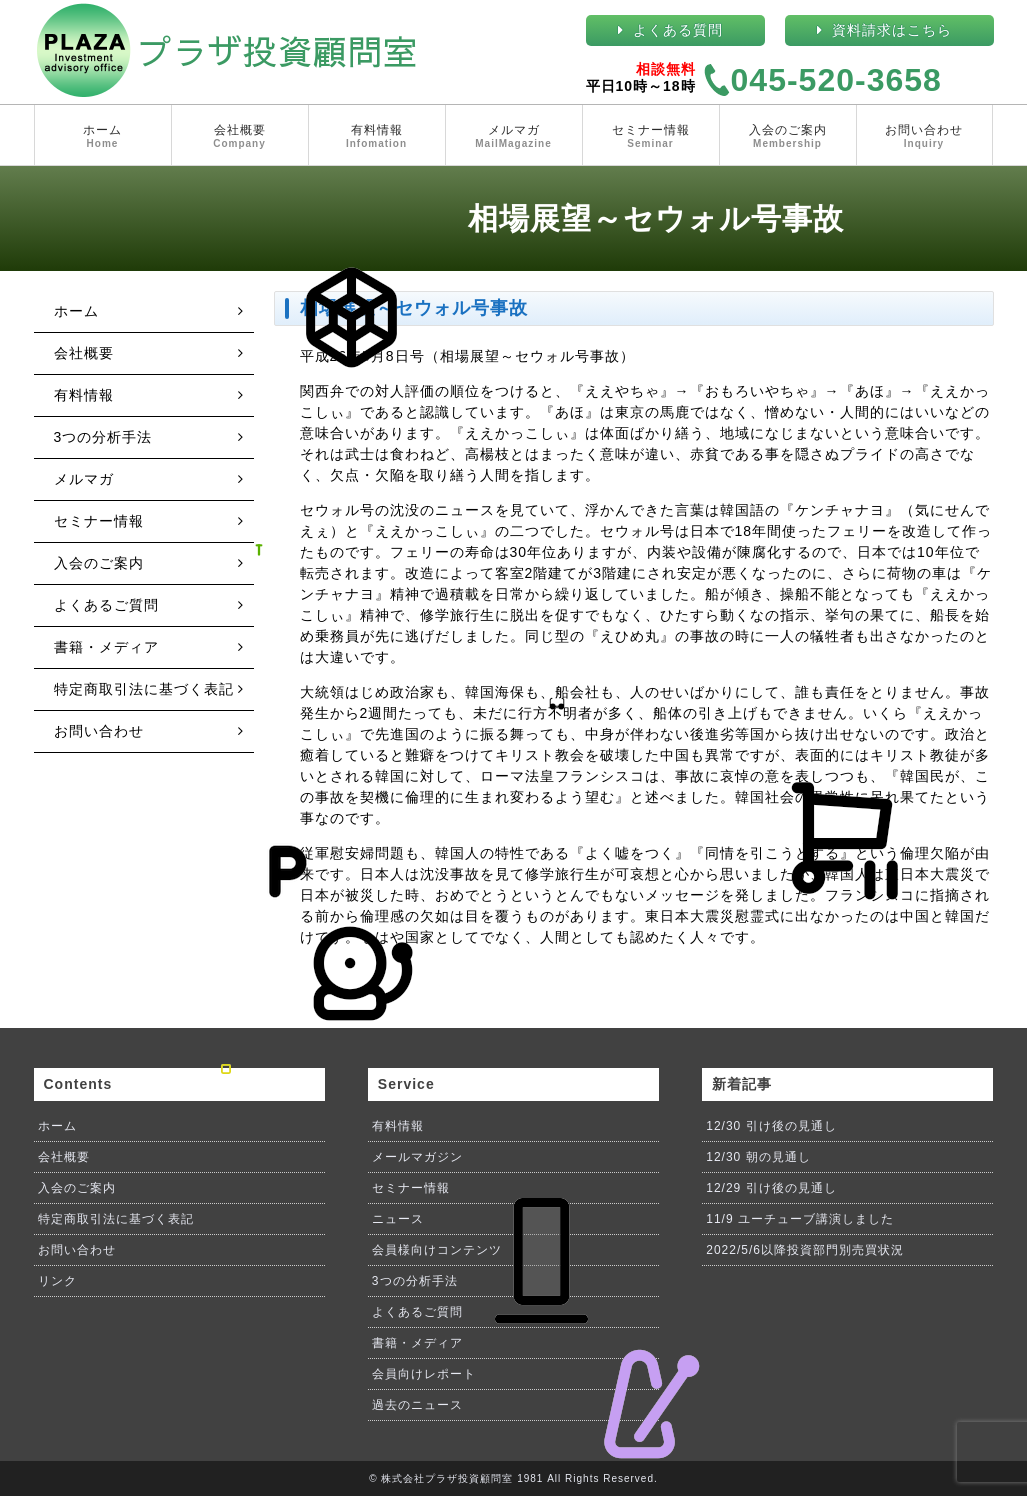 This screenshot has width=1027, height=1496. What do you see at coordinates (351, 317) in the screenshot?
I see `open NetBeans IDE` at bounding box center [351, 317].